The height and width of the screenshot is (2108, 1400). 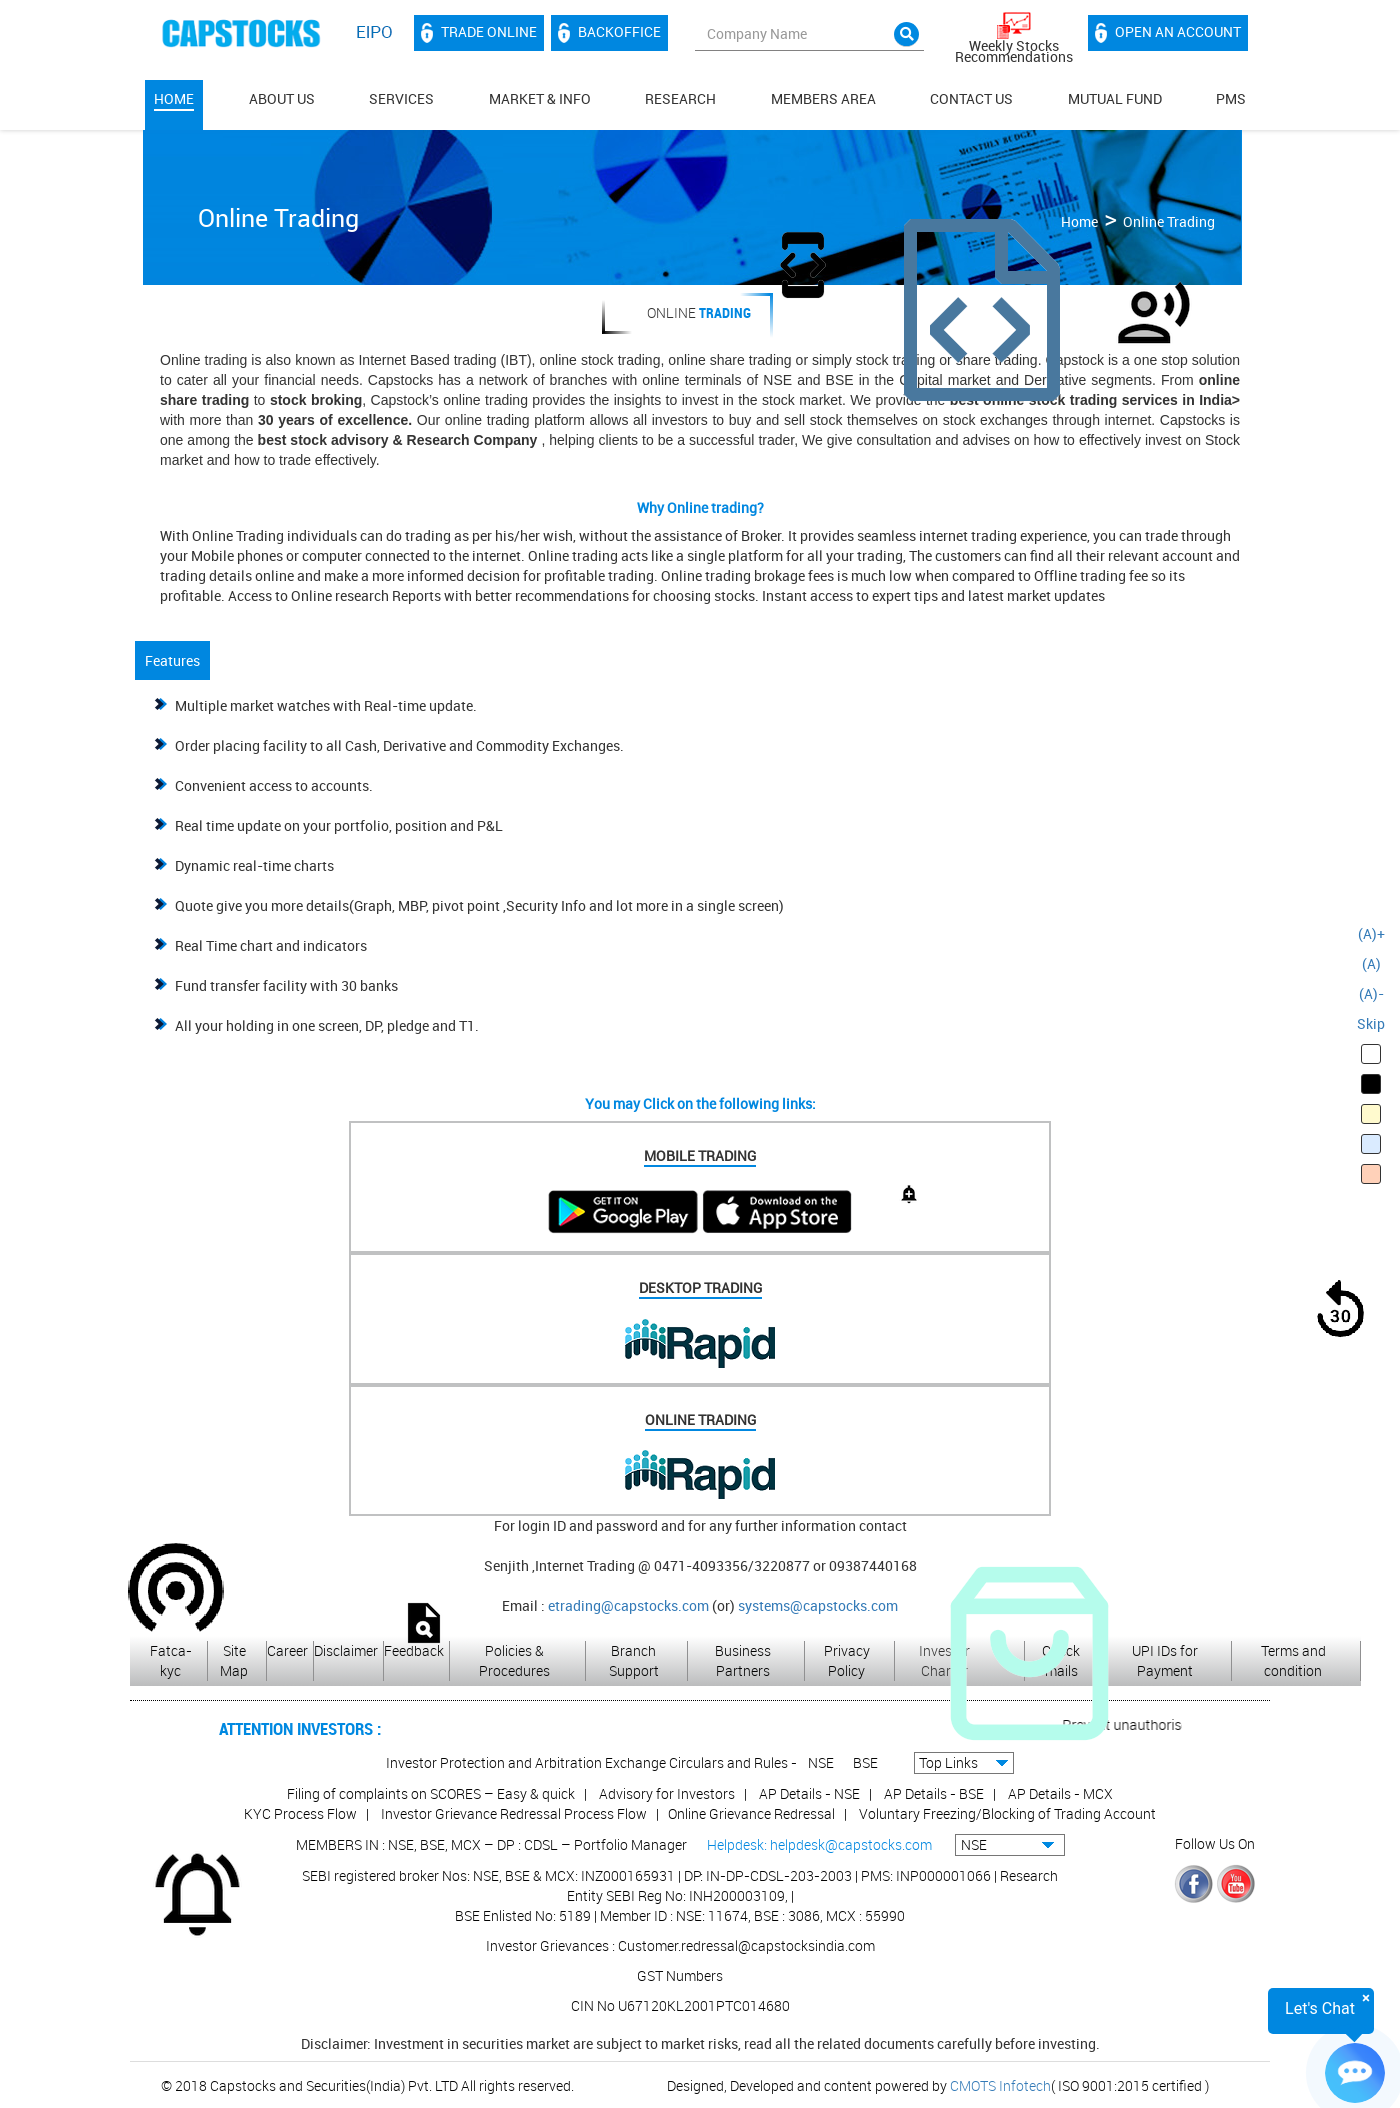 What do you see at coordinates (424, 1623) in the screenshot?
I see `scan document for plagiarism` at bounding box center [424, 1623].